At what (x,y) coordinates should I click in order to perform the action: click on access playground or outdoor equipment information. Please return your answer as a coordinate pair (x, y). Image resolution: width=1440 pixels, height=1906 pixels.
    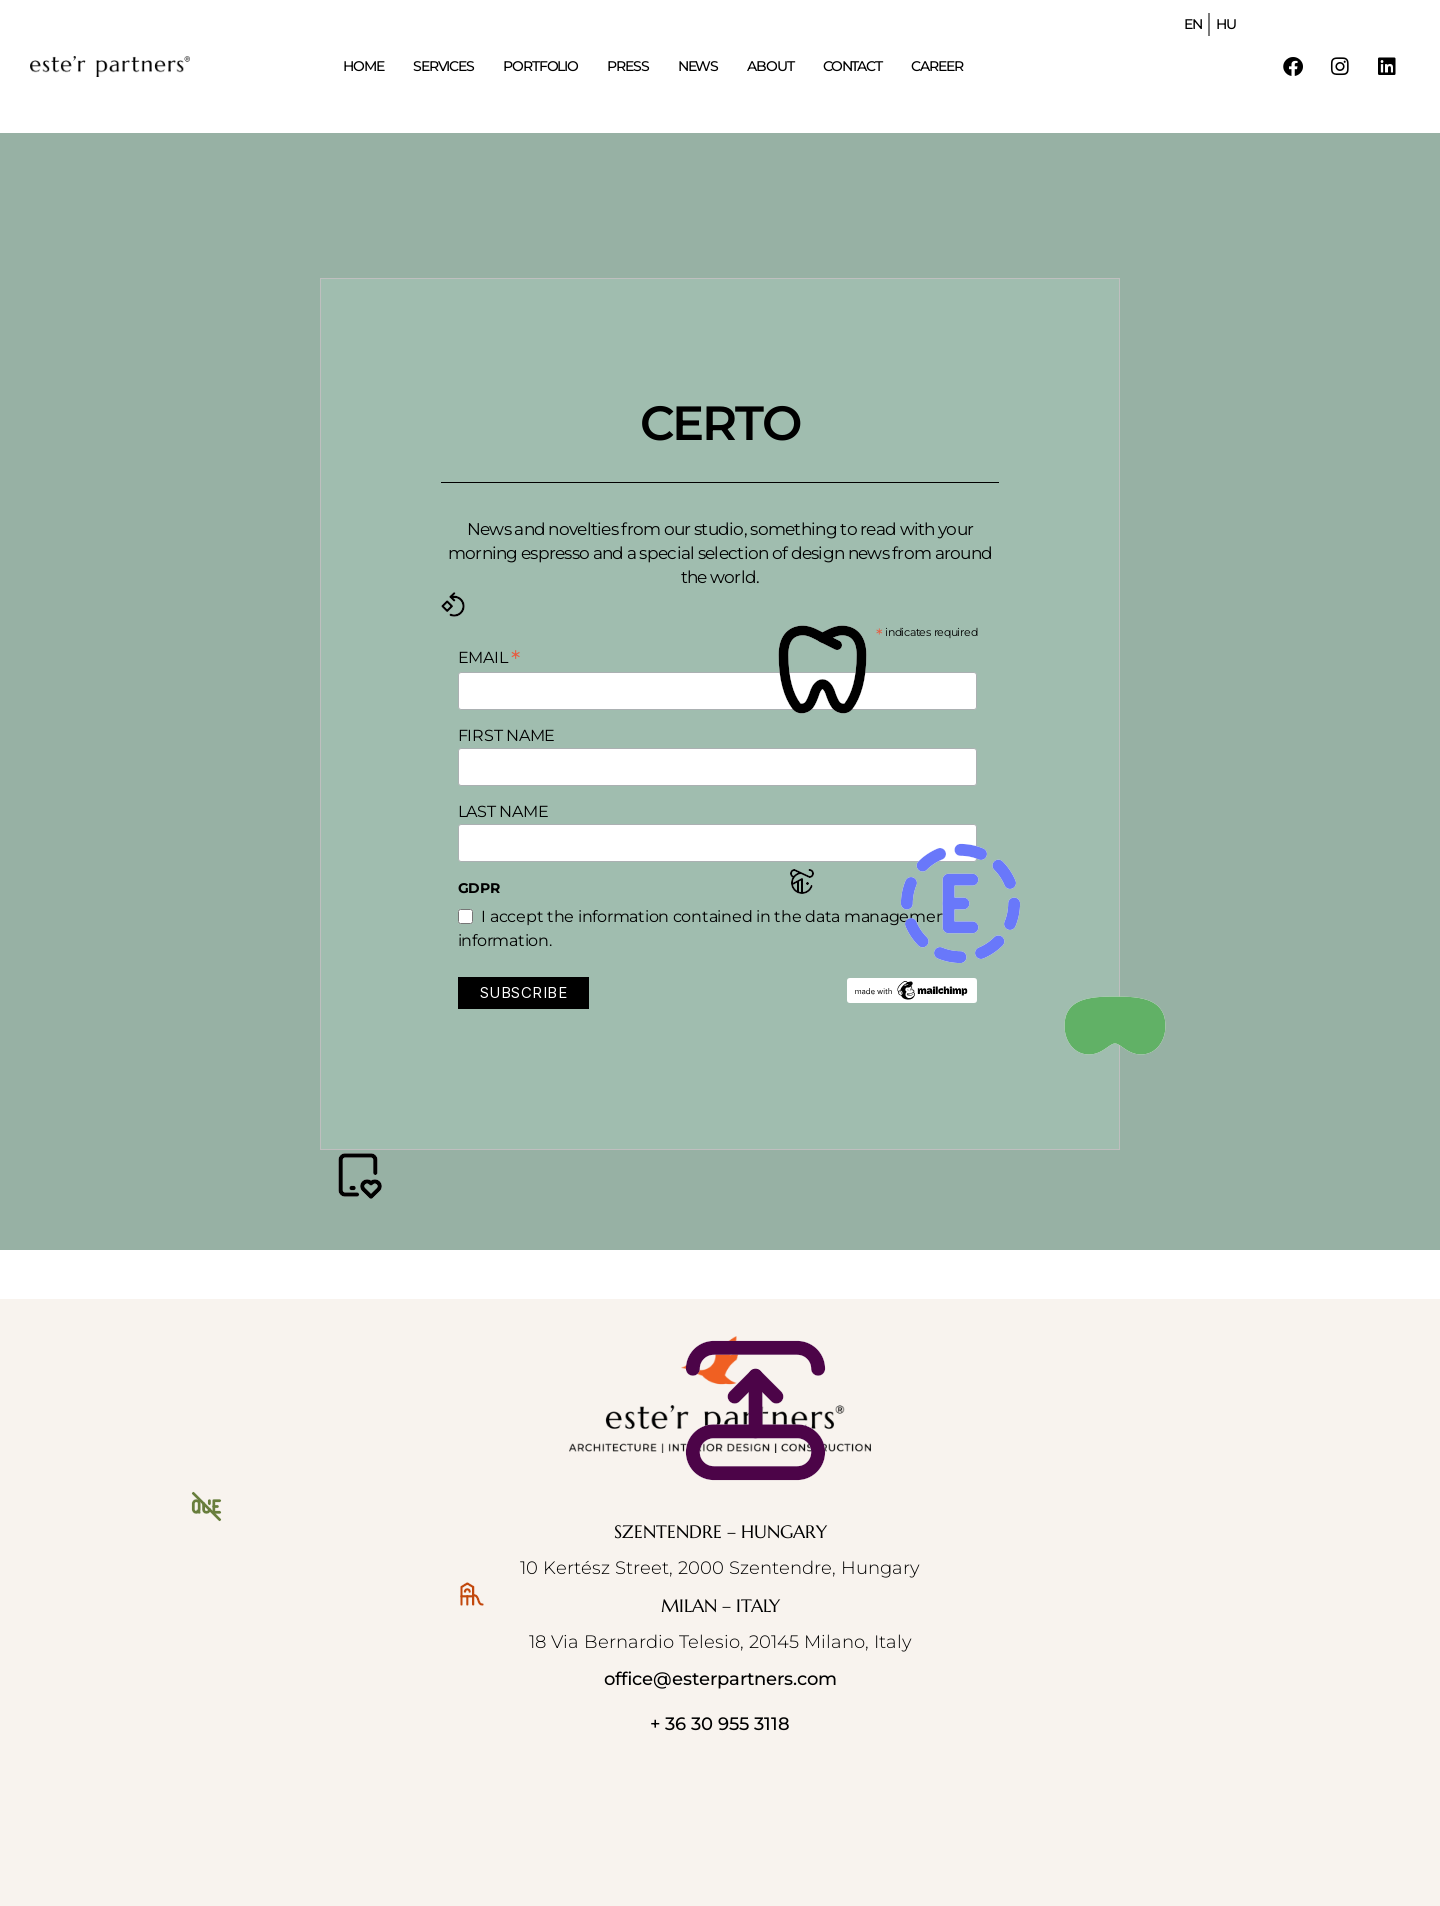
    Looking at the image, I should click on (472, 1594).